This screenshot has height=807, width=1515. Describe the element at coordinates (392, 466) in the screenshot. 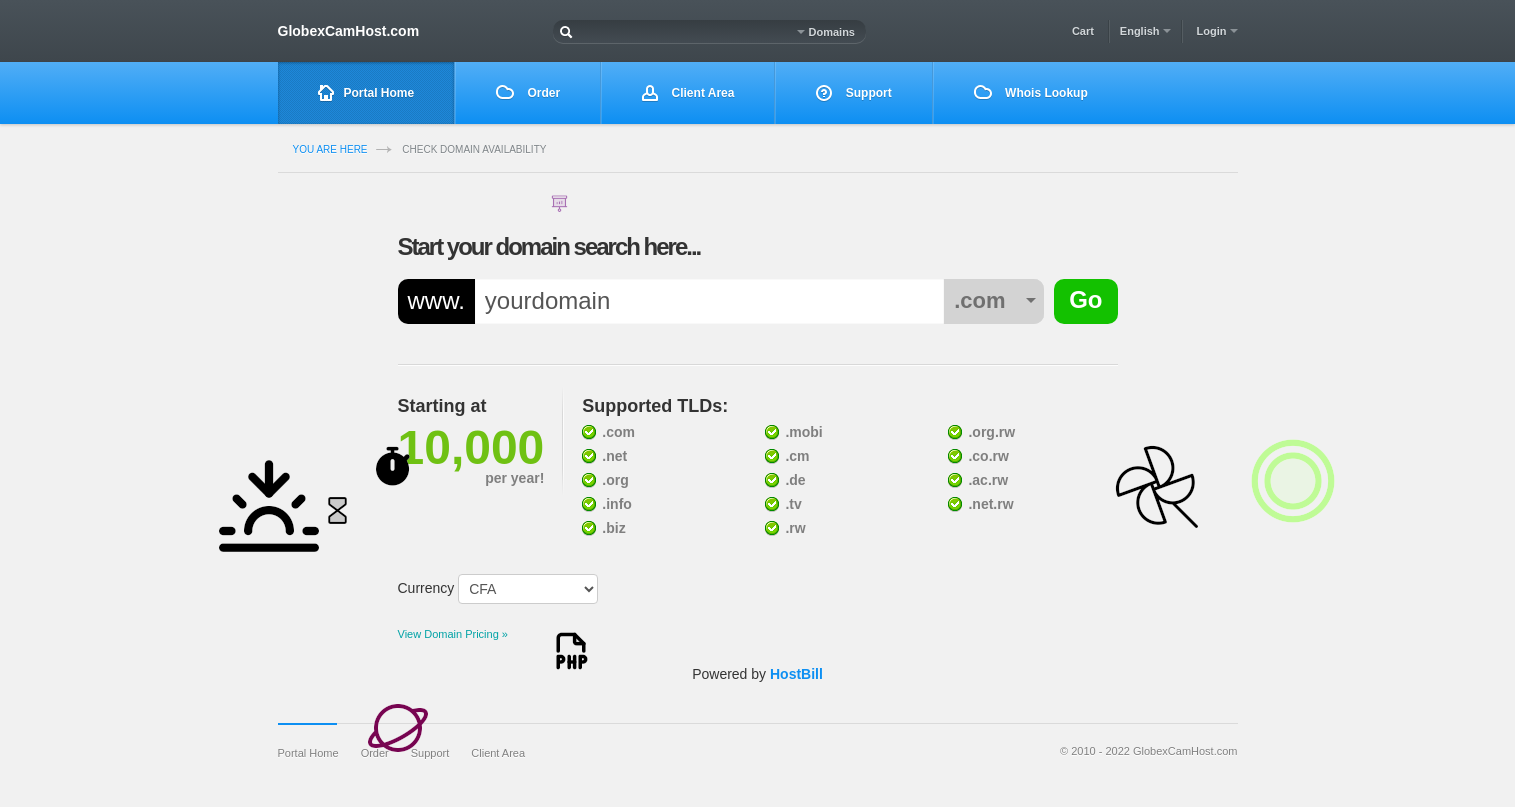

I see `start or stop a timer` at that location.